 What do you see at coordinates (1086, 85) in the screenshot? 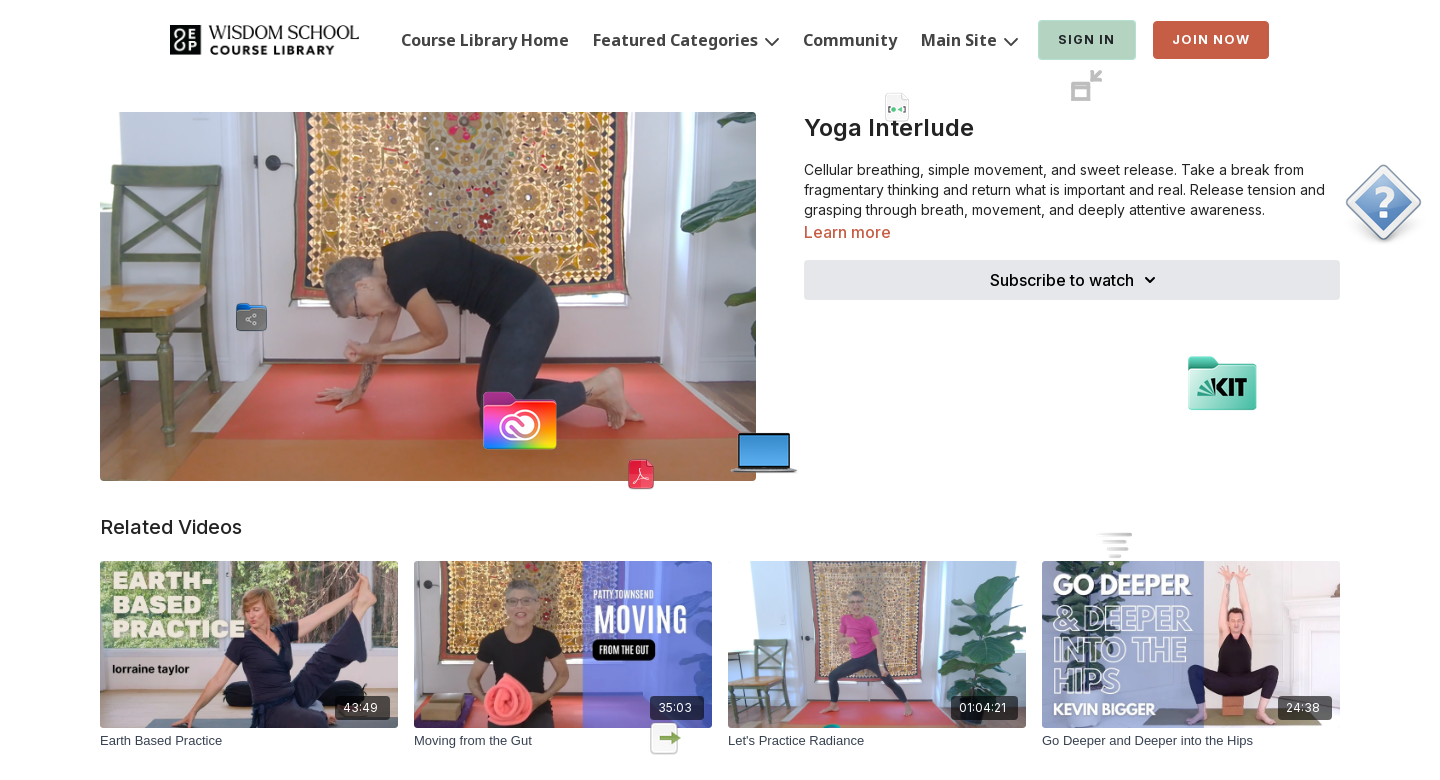
I see `restore window to previous size` at bounding box center [1086, 85].